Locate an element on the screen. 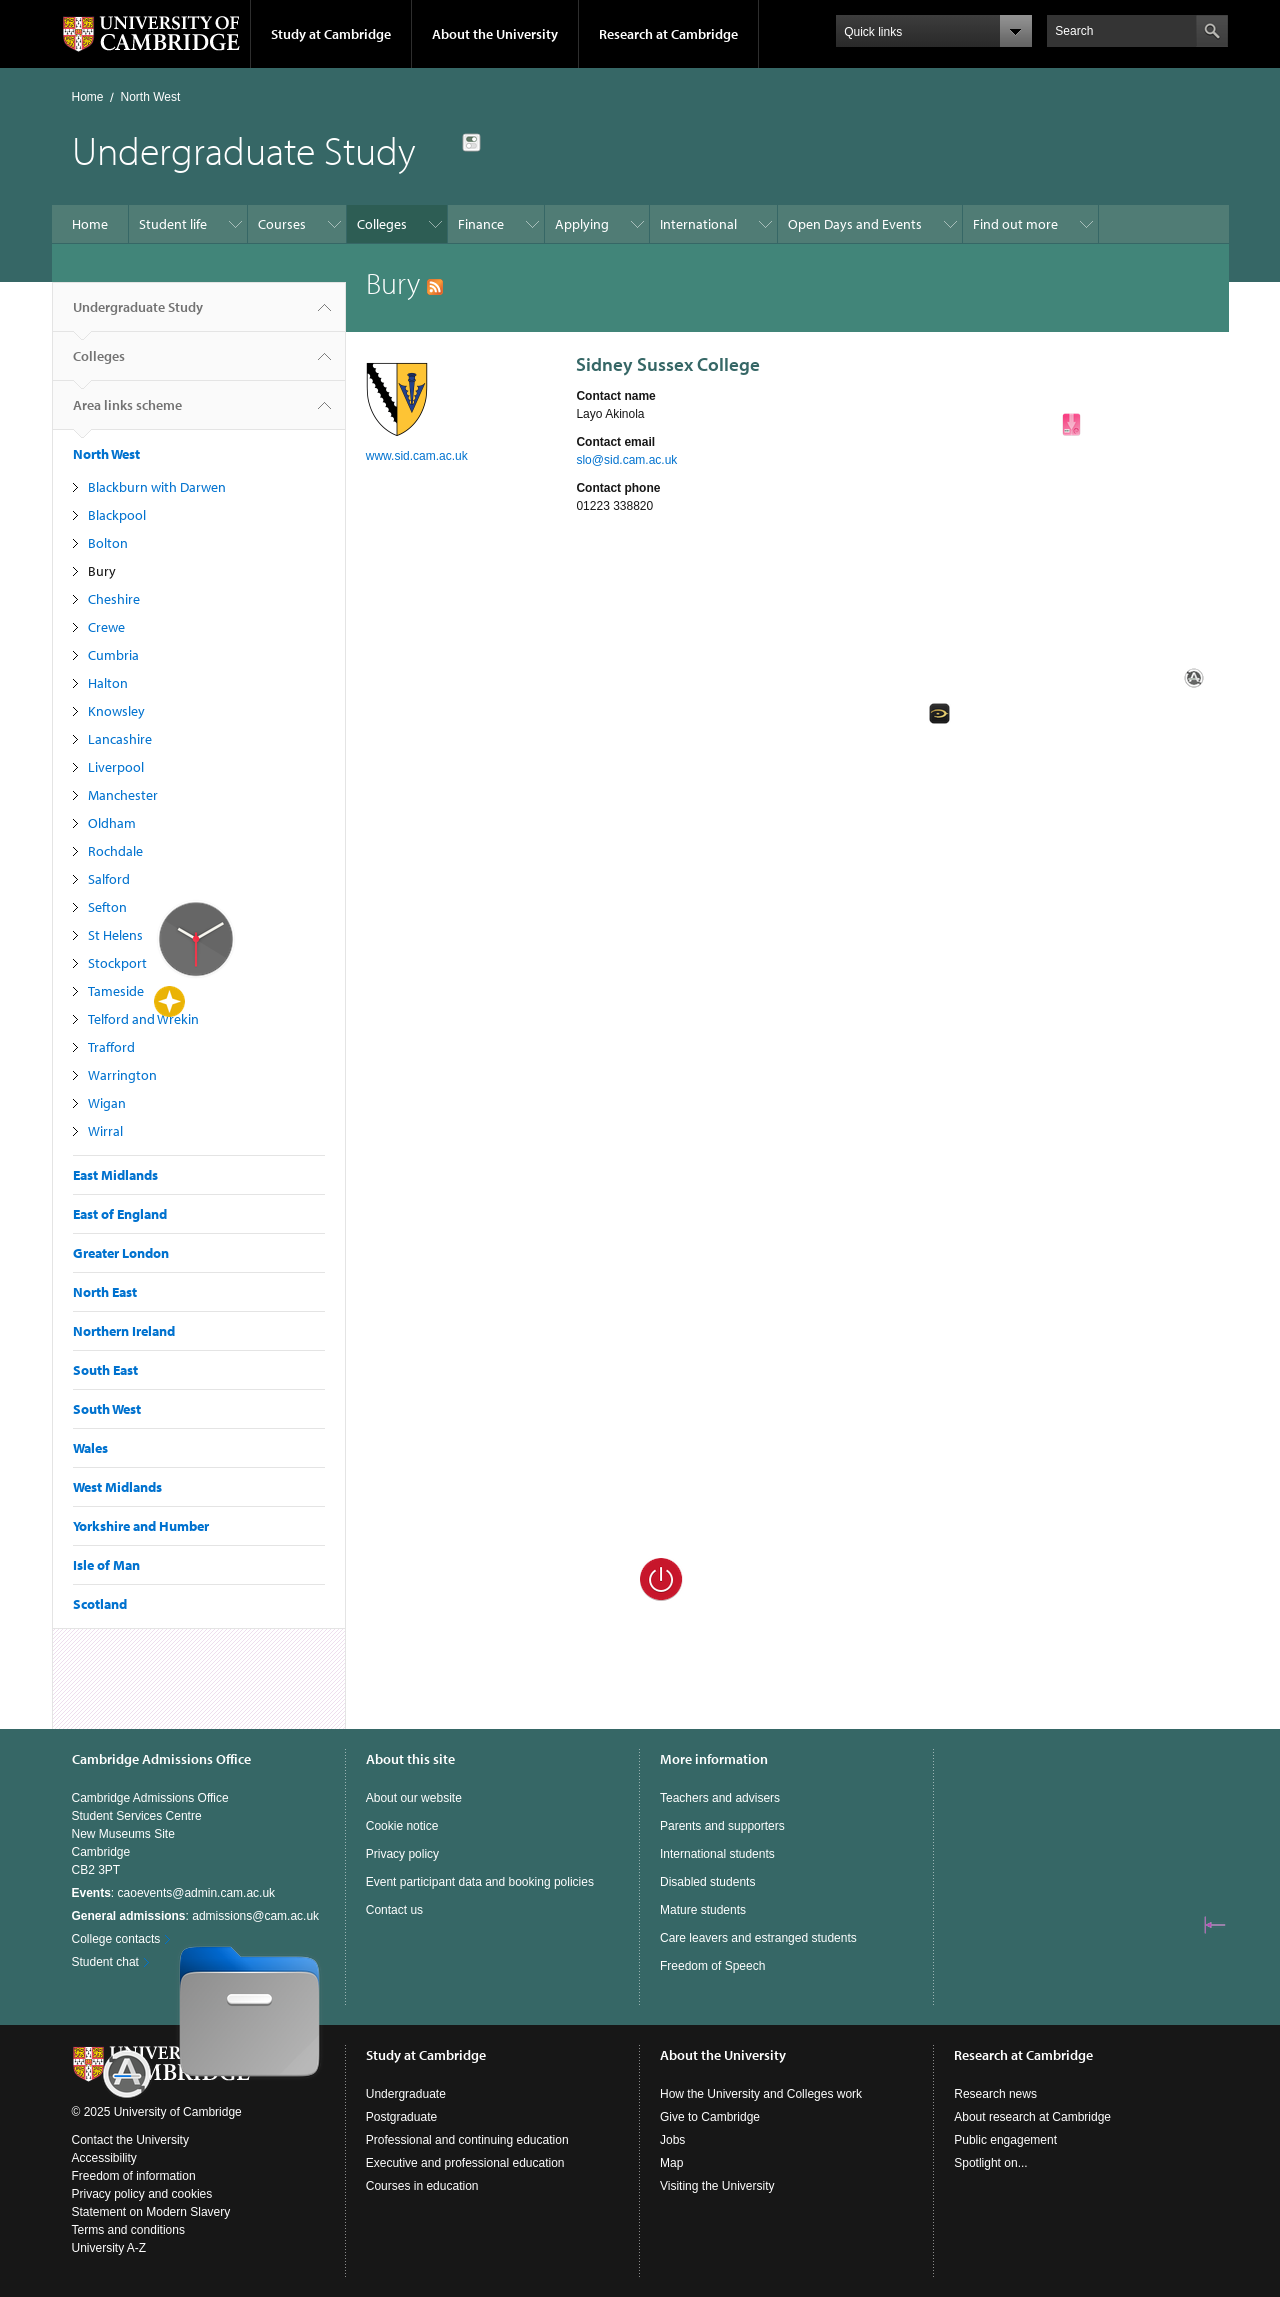 Image resolution: width=1280 pixels, height=2297 pixels. open the clock application is located at coordinates (196, 939).